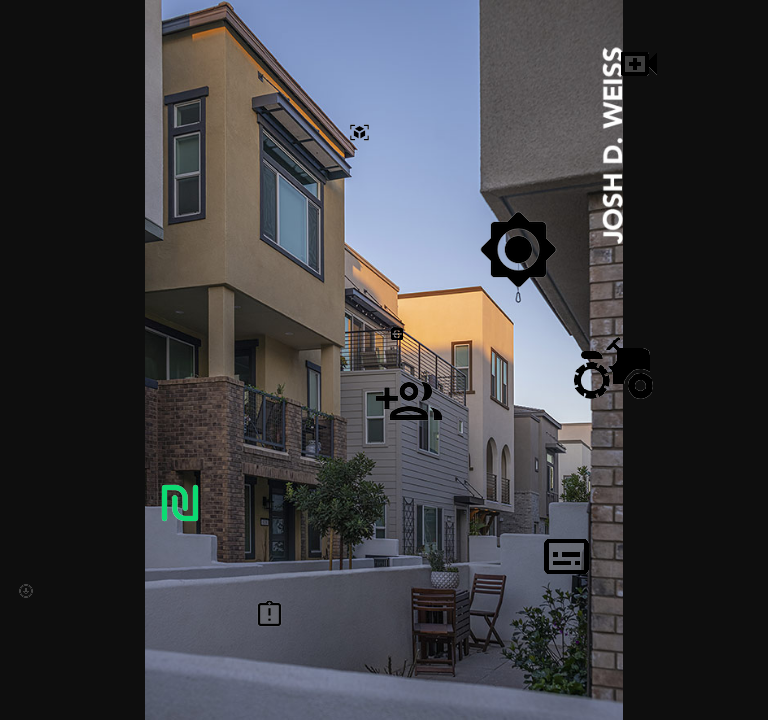  Describe the element at coordinates (269, 614) in the screenshot. I see `indicates an overdue or late assignment` at that location.